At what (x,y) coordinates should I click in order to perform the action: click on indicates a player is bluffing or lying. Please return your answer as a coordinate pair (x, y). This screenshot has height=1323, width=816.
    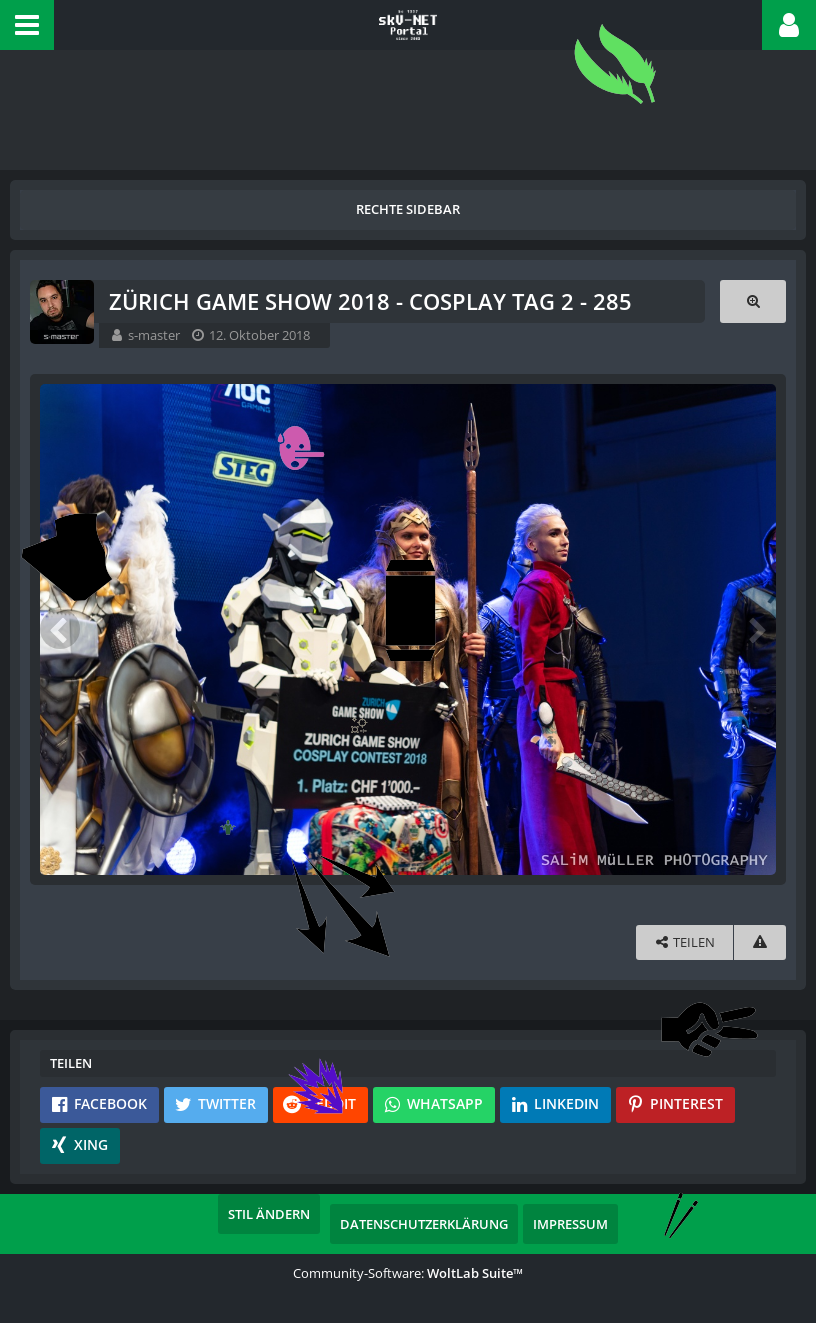
    Looking at the image, I should click on (301, 448).